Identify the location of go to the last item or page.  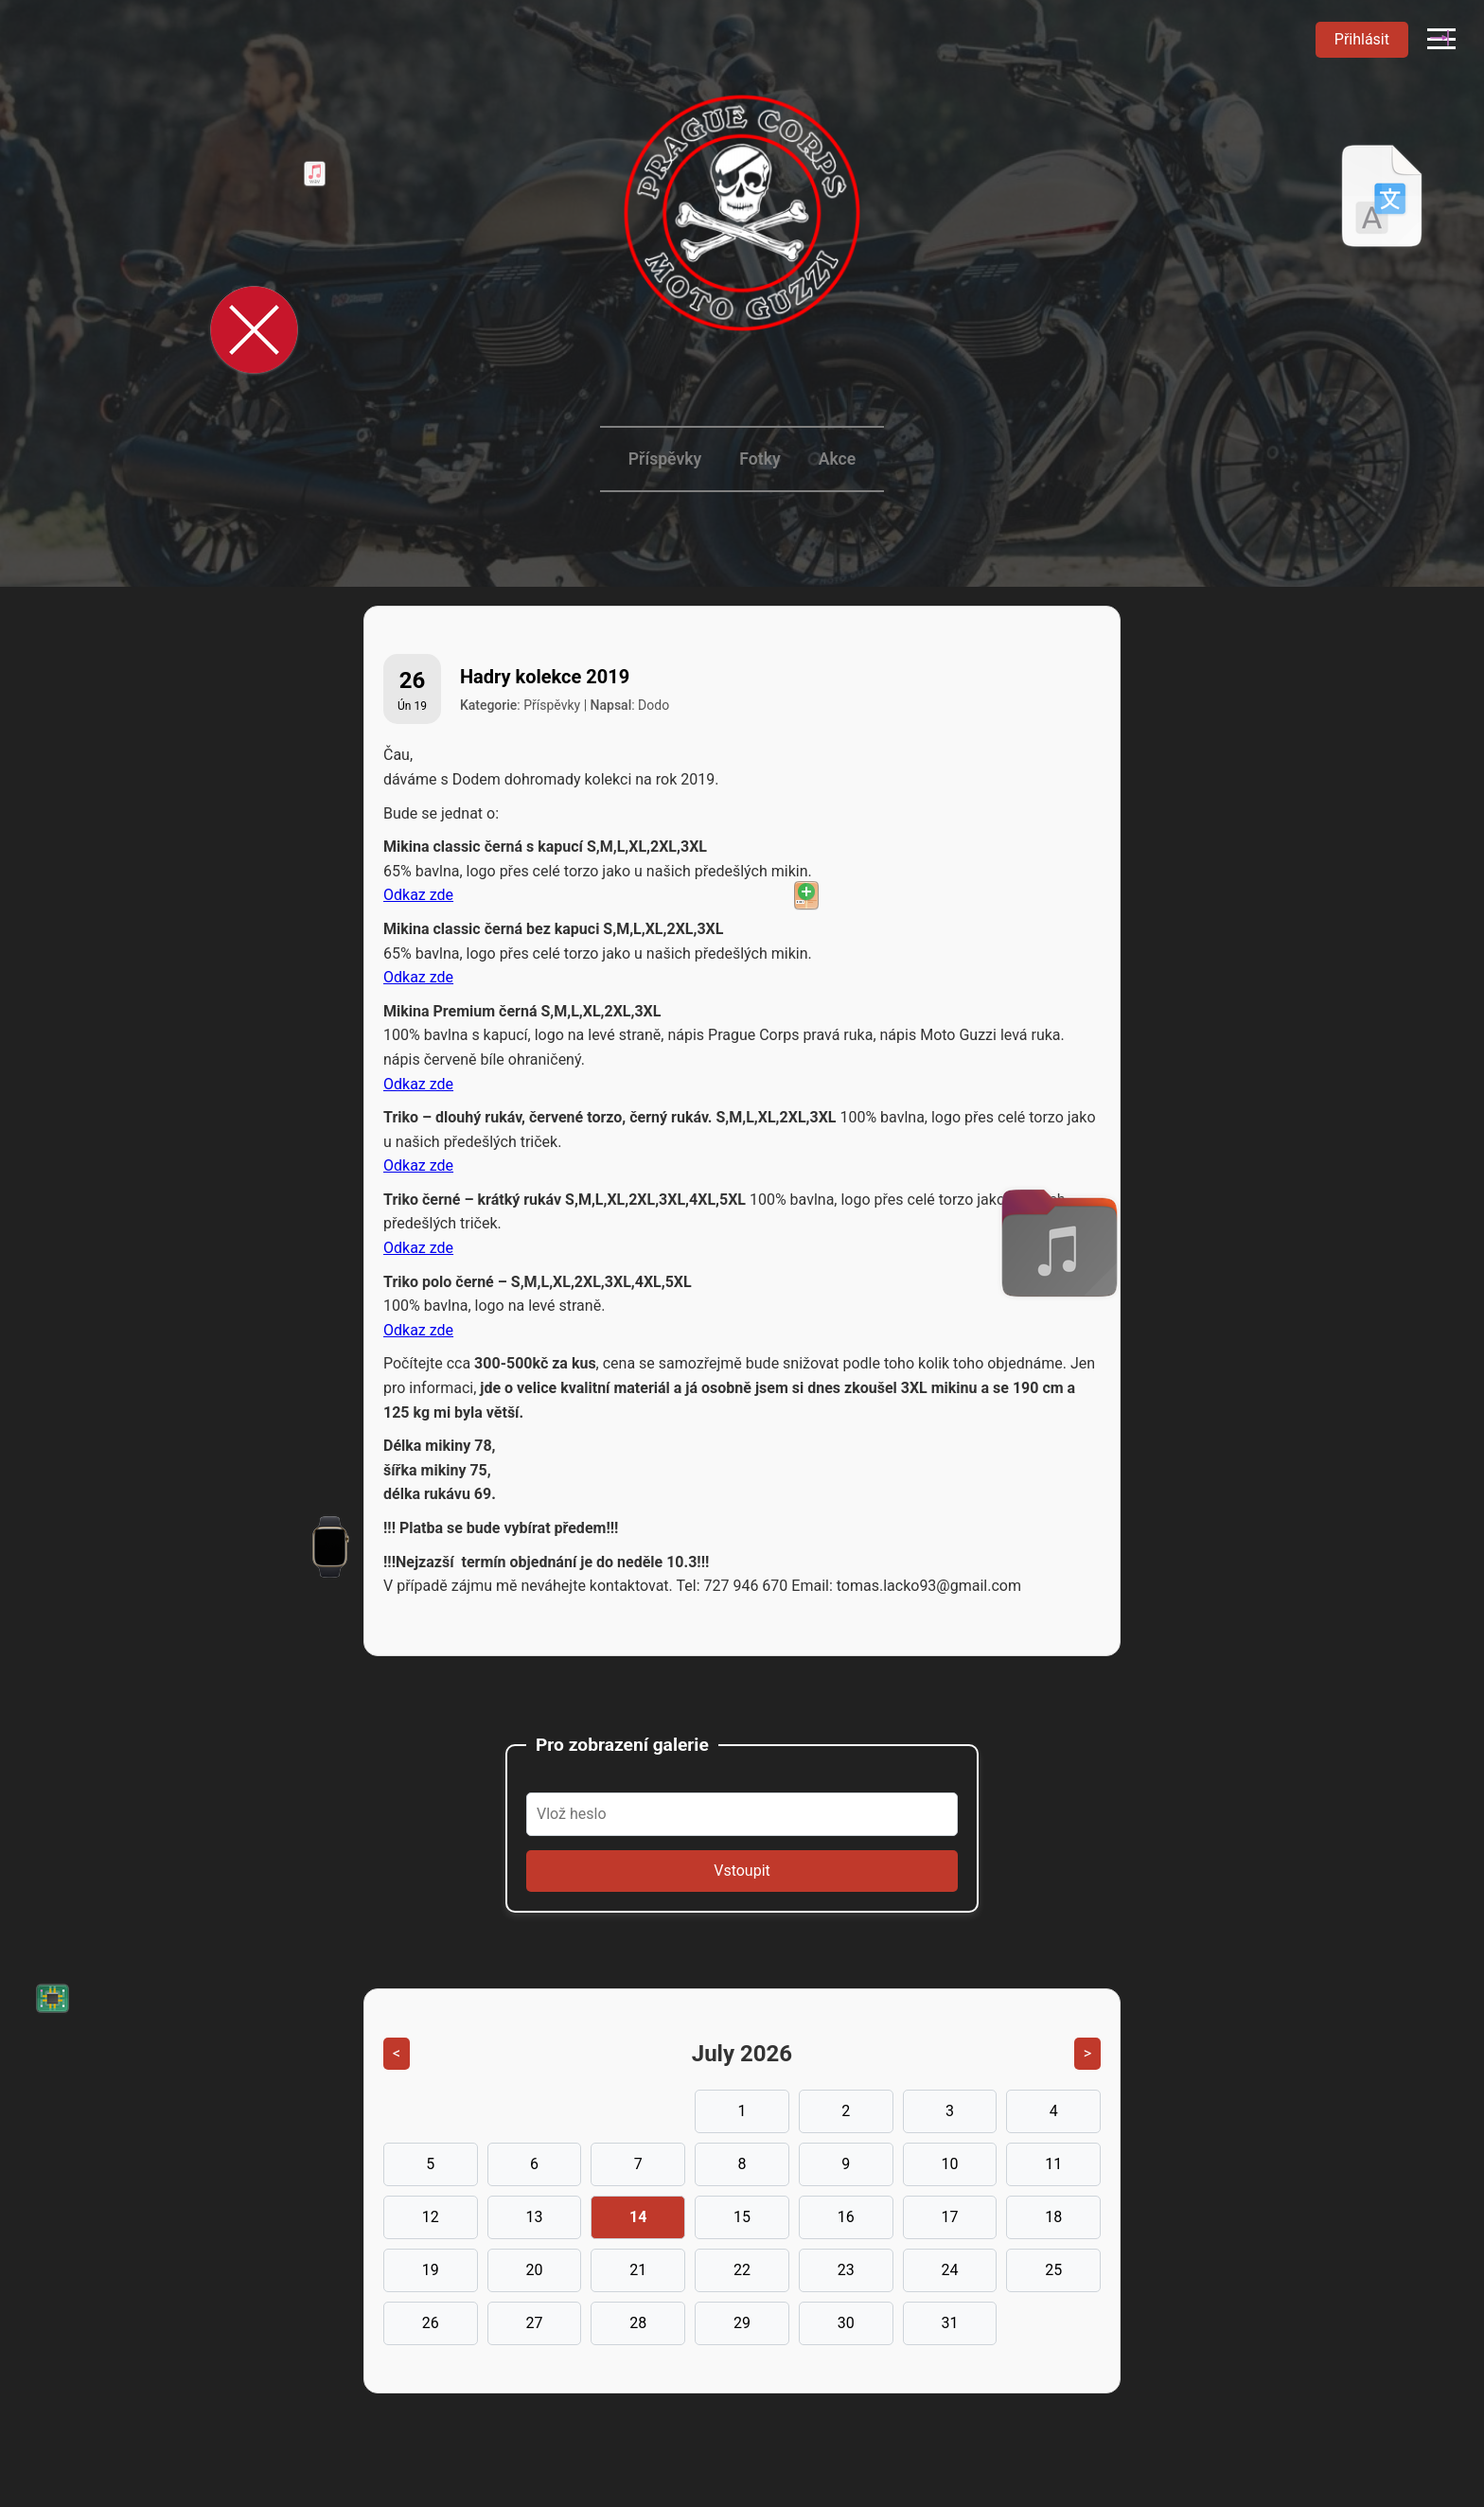
(1440, 38).